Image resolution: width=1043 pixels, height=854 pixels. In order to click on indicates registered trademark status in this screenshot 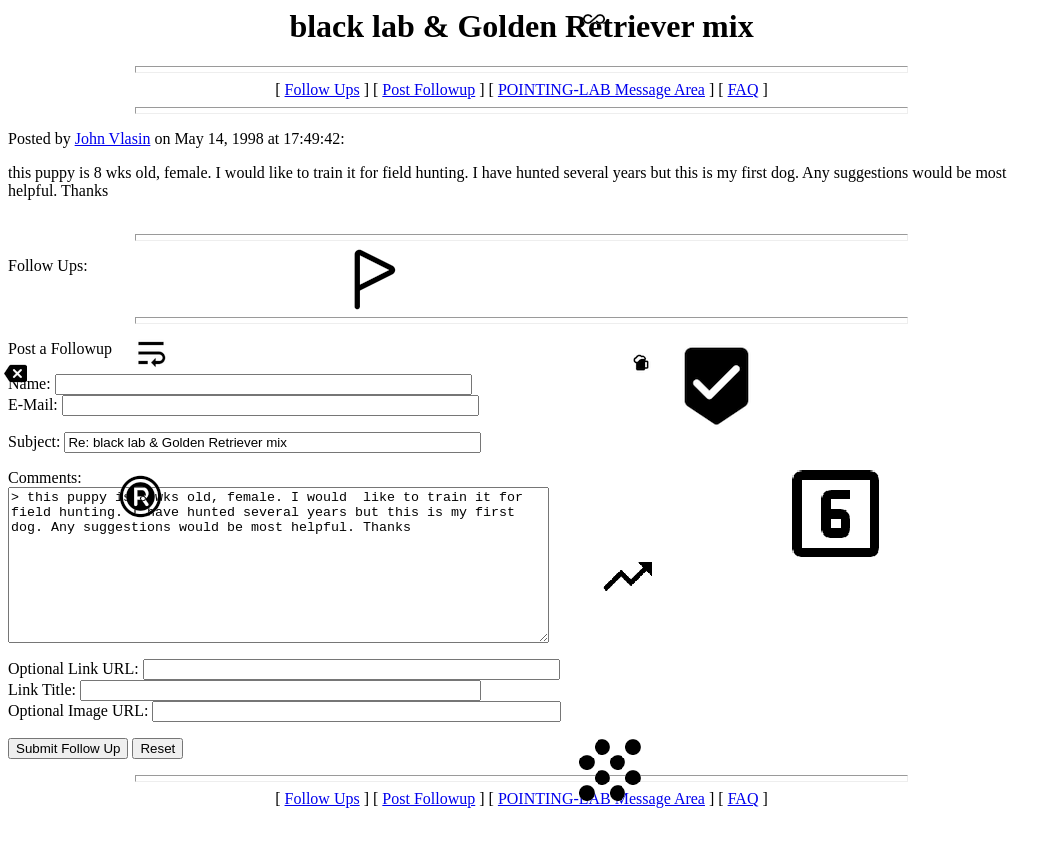, I will do `click(140, 496)`.